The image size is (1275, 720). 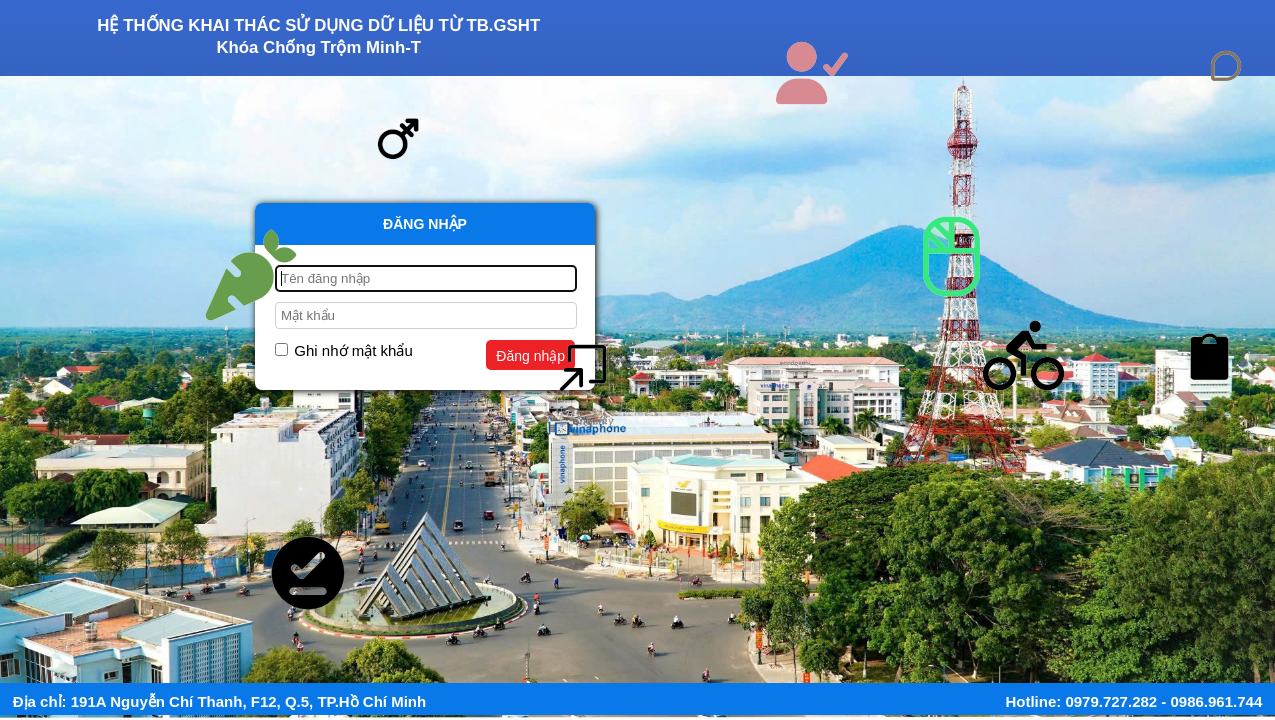 I want to click on indicates transgender or non-binary gender identity option, so click(x=399, y=138).